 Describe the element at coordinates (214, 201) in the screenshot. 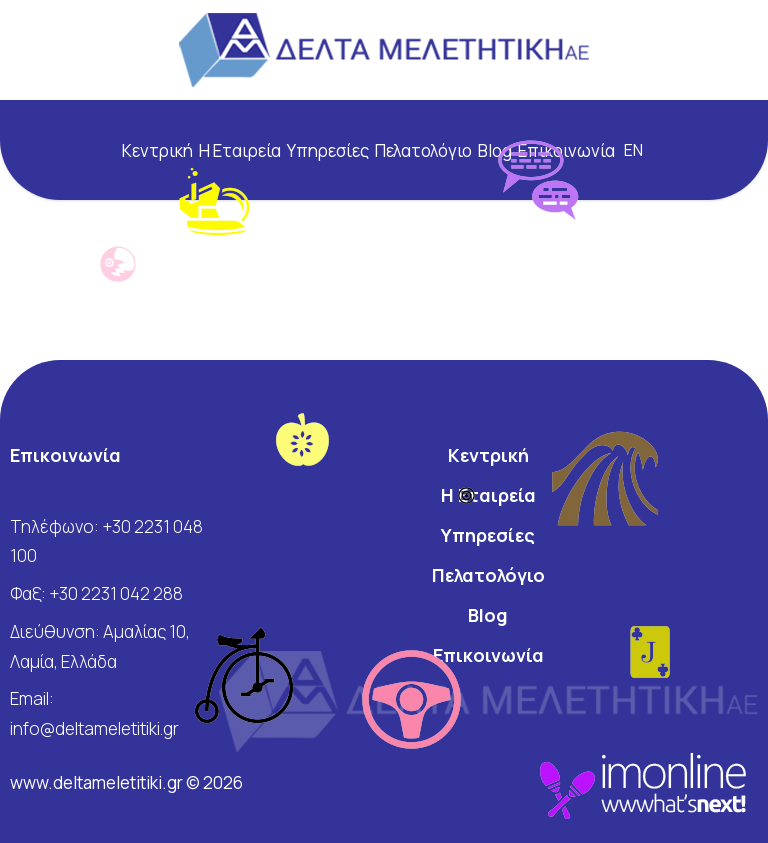

I see `select mini-submarine vehicle or unit` at that location.